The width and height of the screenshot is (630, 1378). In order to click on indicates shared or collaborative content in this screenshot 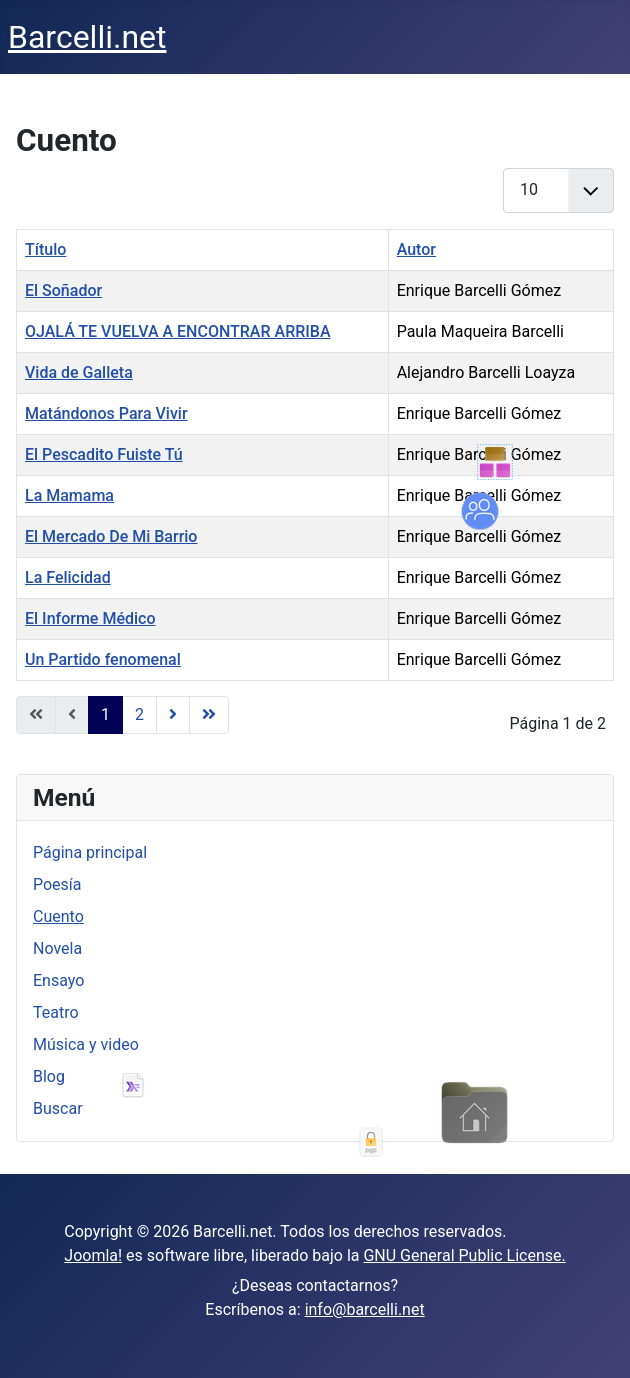, I will do `click(480, 511)`.